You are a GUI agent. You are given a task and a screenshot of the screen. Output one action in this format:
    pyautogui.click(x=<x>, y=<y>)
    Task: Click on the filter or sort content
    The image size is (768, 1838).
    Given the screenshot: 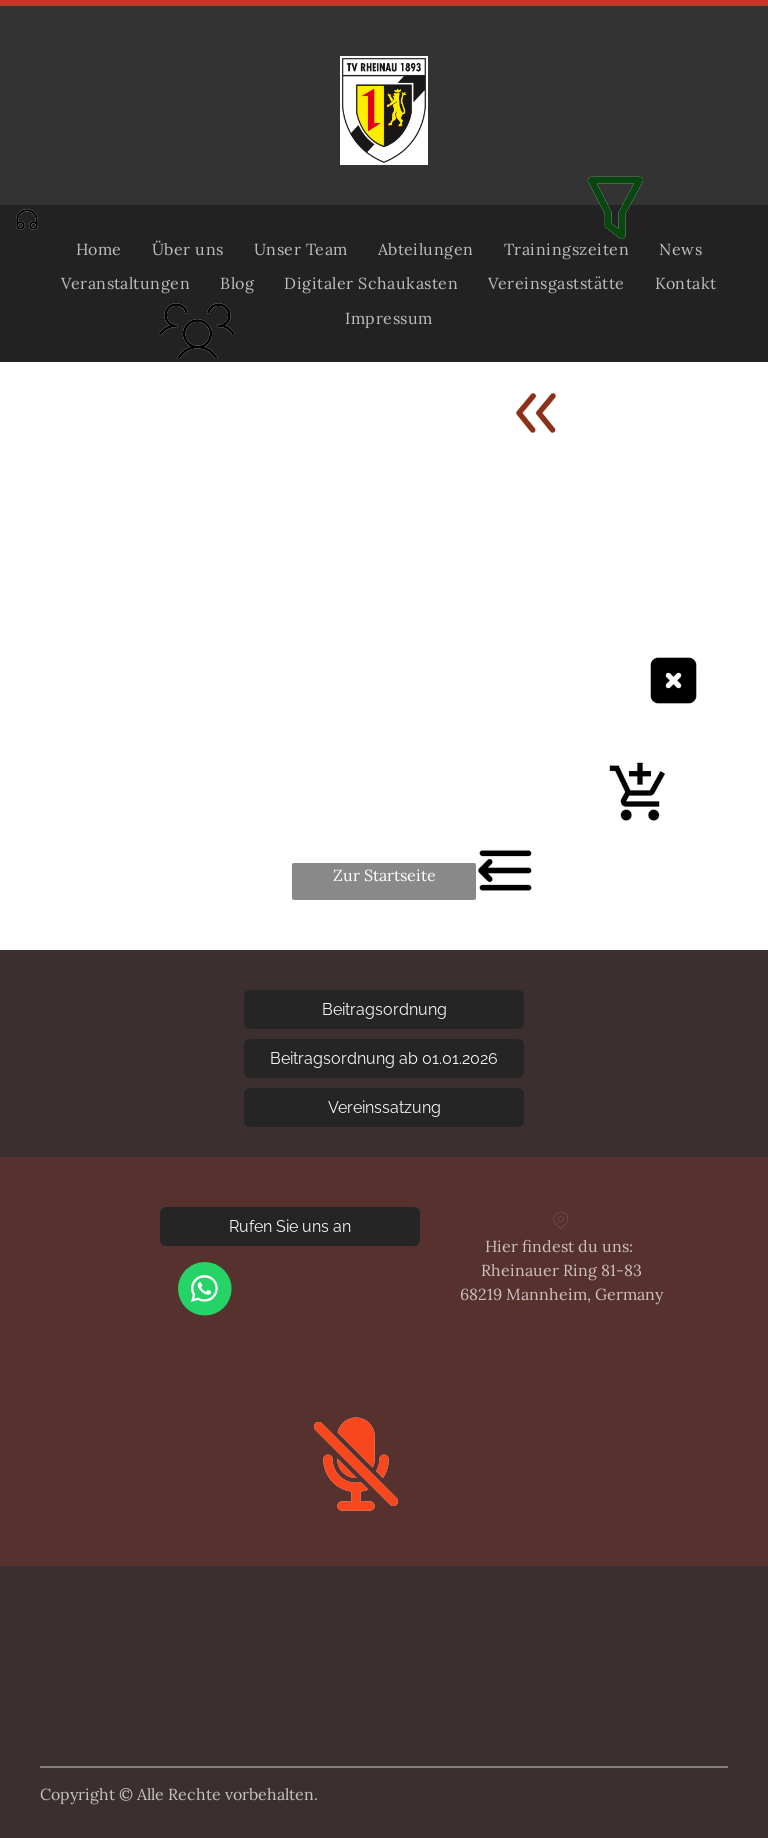 What is the action you would take?
    pyautogui.click(x=615, y=204)
    